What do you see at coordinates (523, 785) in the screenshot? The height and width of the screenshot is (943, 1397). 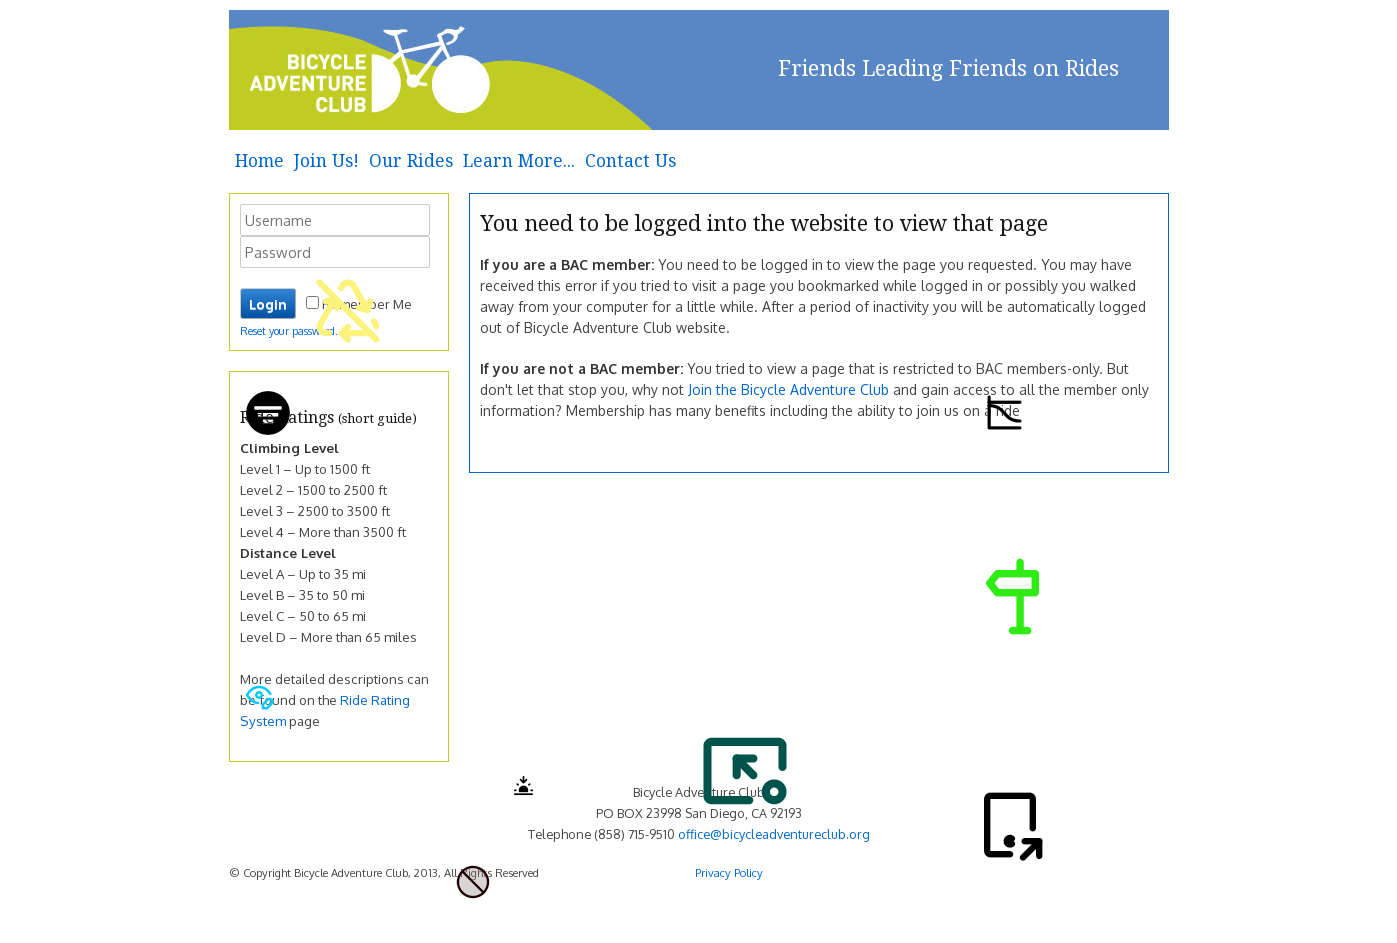 I see `indicates sunset or evening time` at bounding box center [523, 785].